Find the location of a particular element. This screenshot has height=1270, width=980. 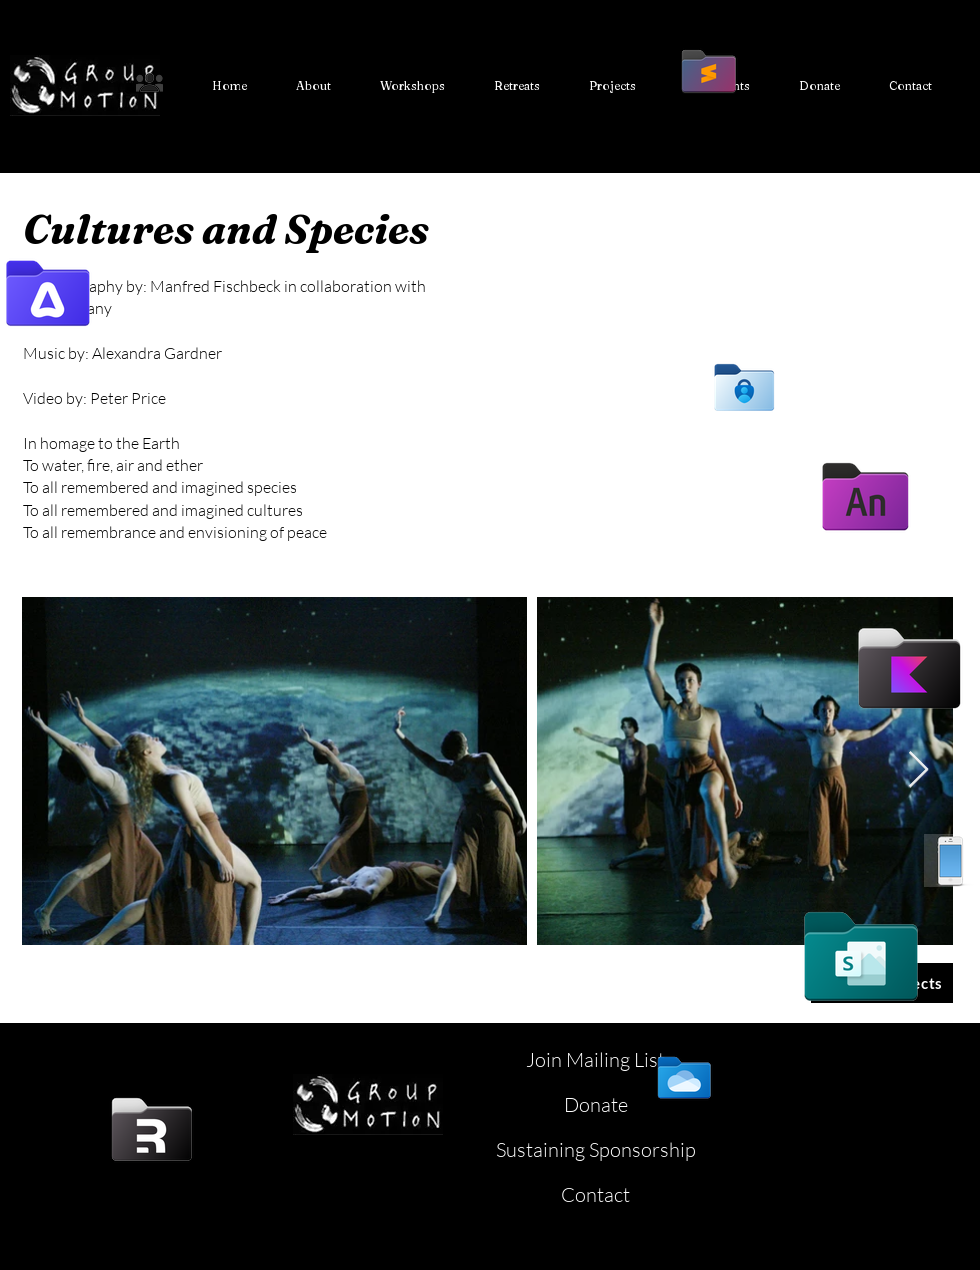

open folder containing microsoft sway files is located at coordinates (860, 959).